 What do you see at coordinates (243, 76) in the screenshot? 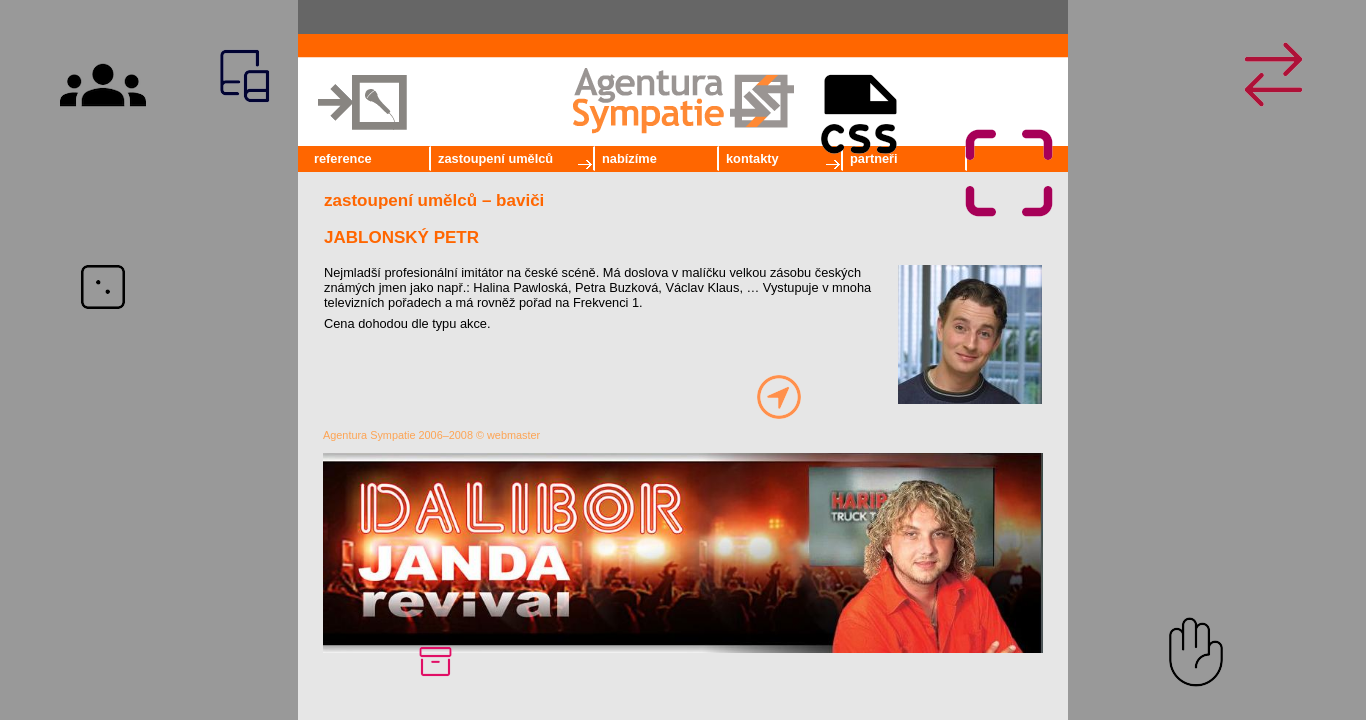
I see `clone or duplicate a repository` at bounding box center [243, 76].